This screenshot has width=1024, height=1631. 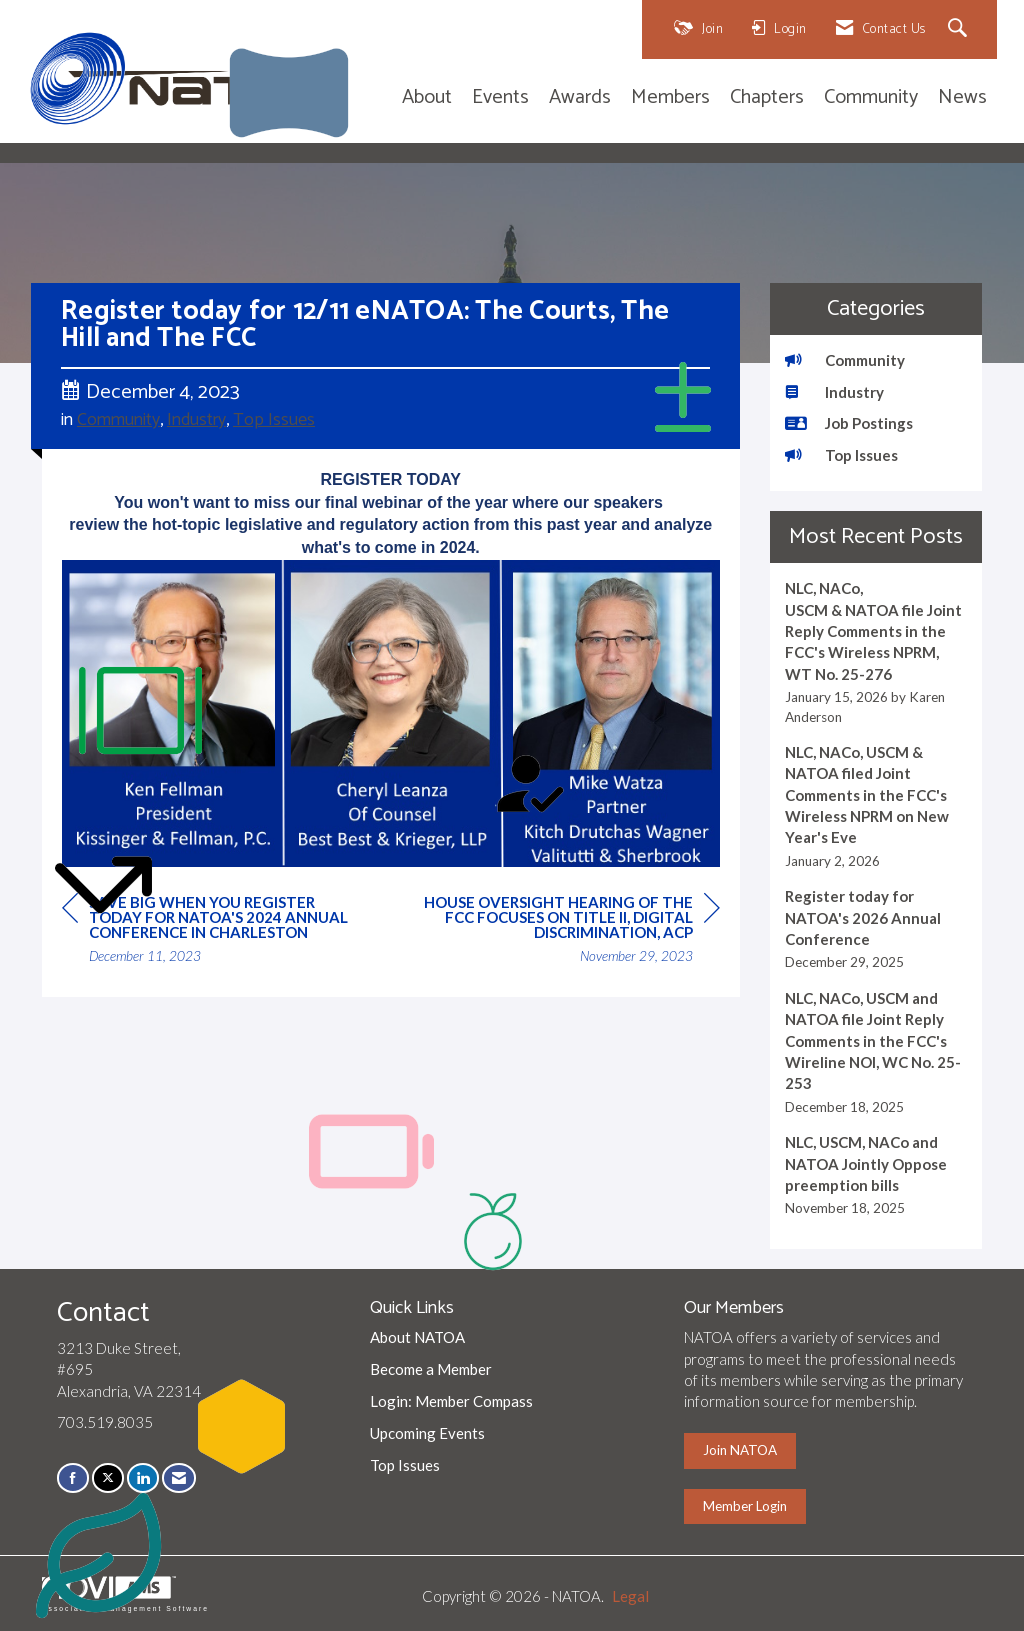 I want to click on reply to a message or forward content, so click(x=103, y=881).